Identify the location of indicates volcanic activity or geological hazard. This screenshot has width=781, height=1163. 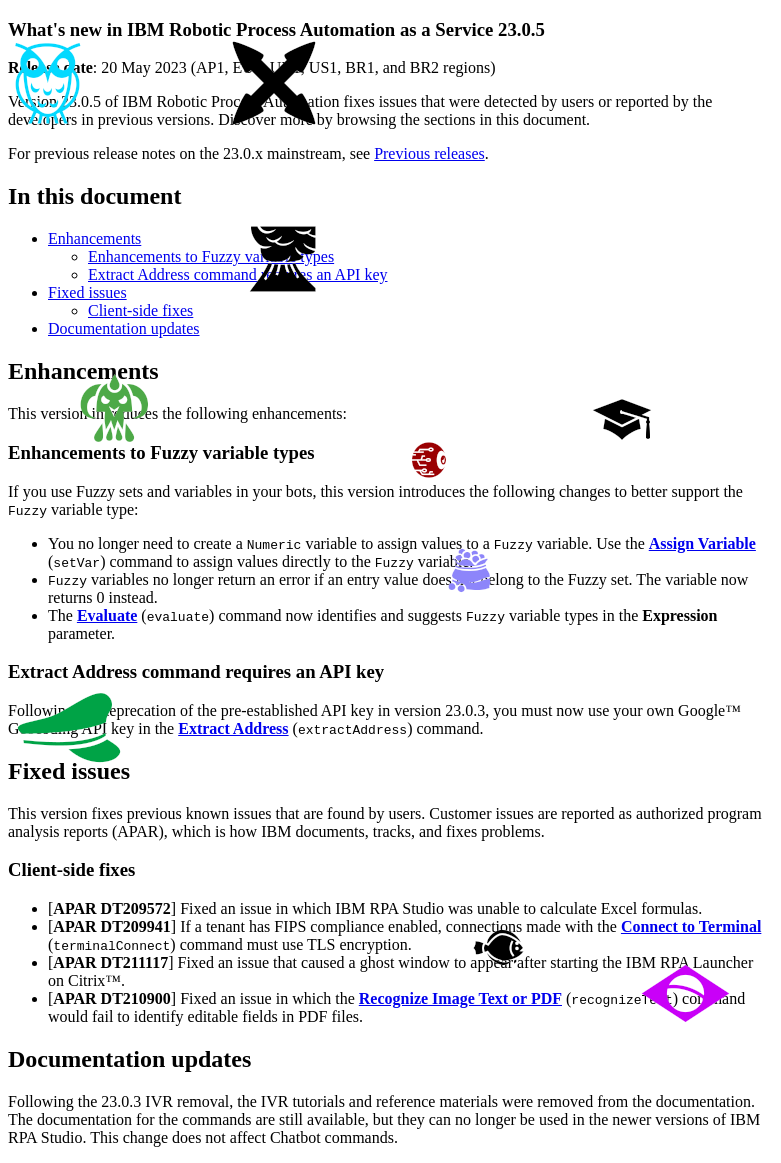
(283, 259).